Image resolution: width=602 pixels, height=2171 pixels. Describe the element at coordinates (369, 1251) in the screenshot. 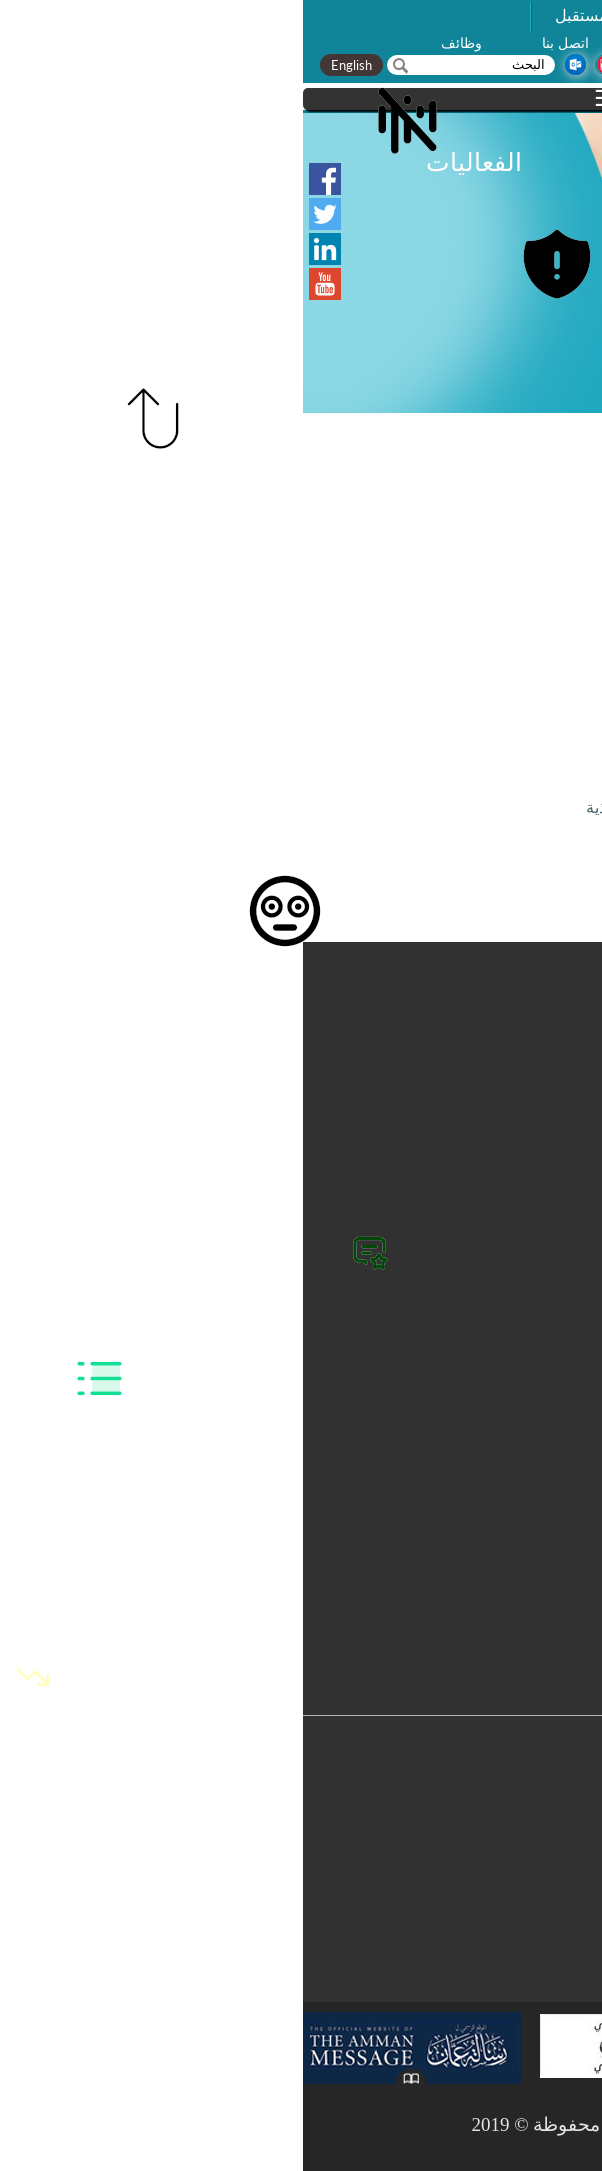

I see `view starred or favorite messages` at that location.